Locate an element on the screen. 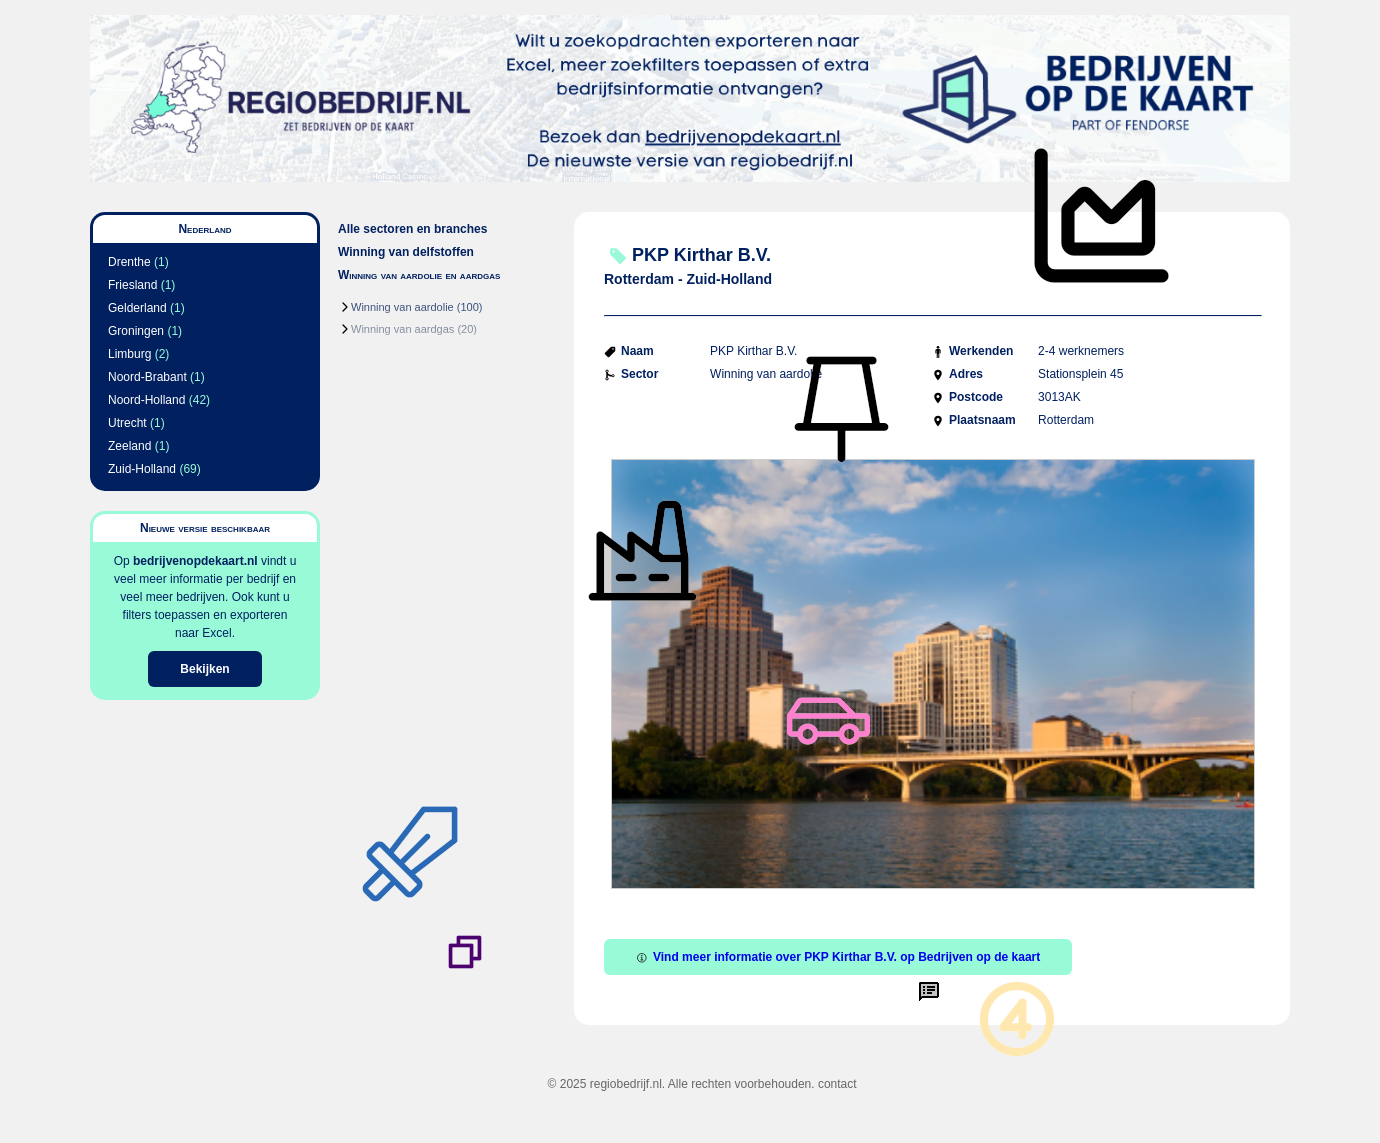 The width and height of the screenshot is (1380, 1143). select car or vehicle mode is located at coordinates (828, 718).